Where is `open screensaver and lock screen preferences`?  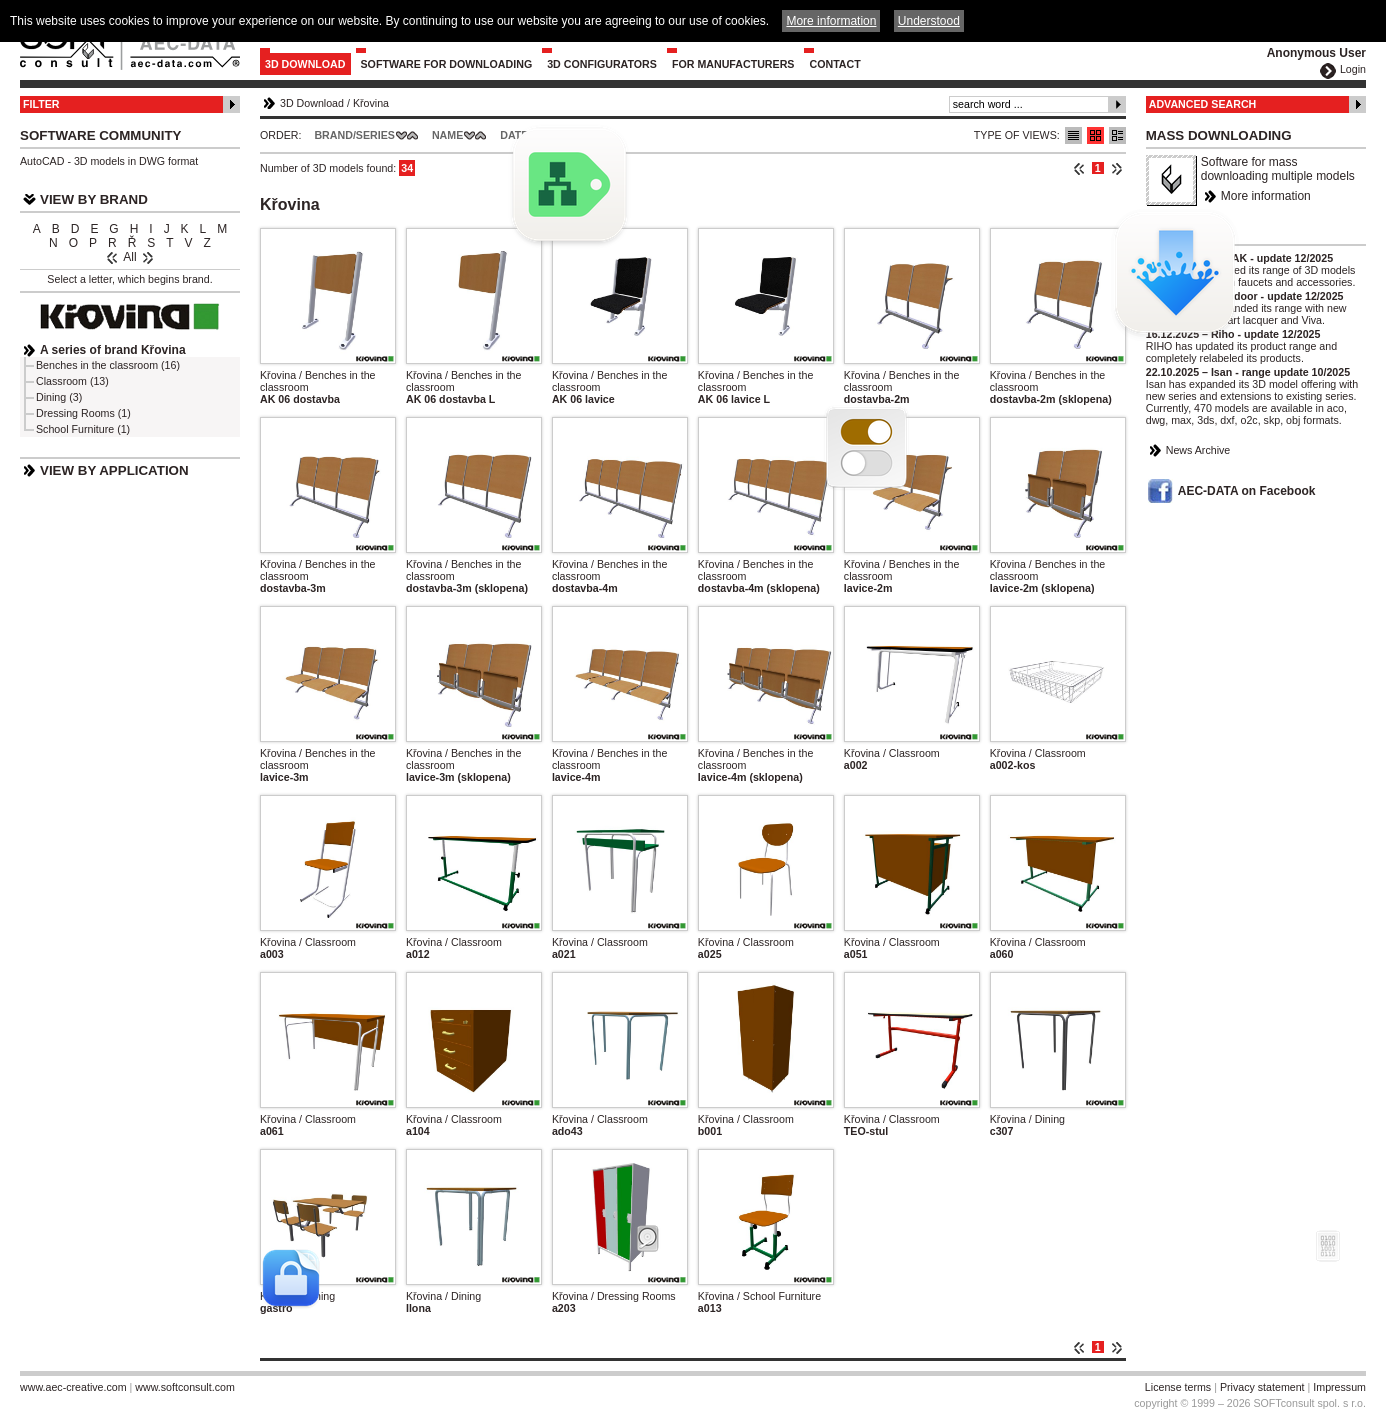
open screensaver and lock screen preferences is located at coordinates (291, 1278).